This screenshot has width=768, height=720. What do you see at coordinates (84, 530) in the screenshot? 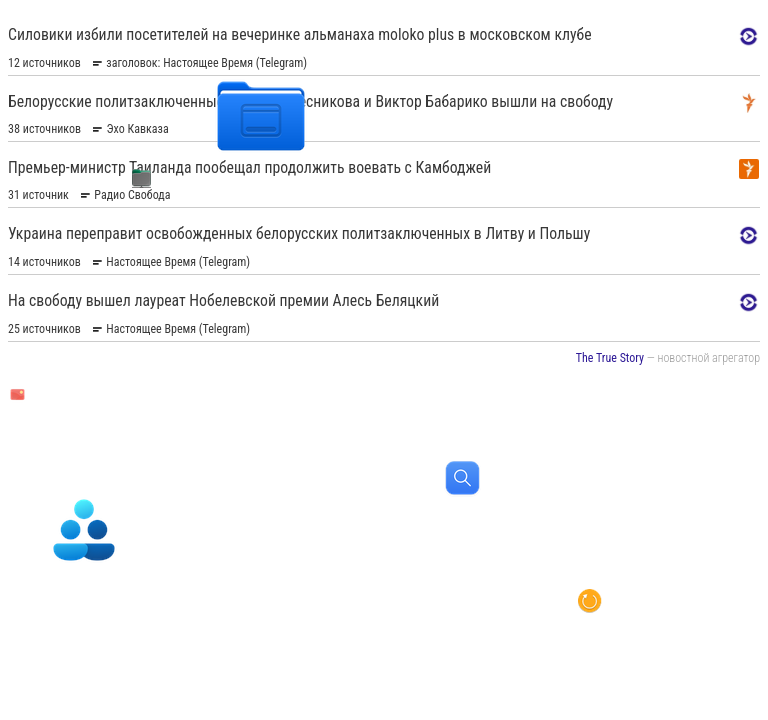
I see `indicates shared access or multiple users` at bounding box center [84, 530].